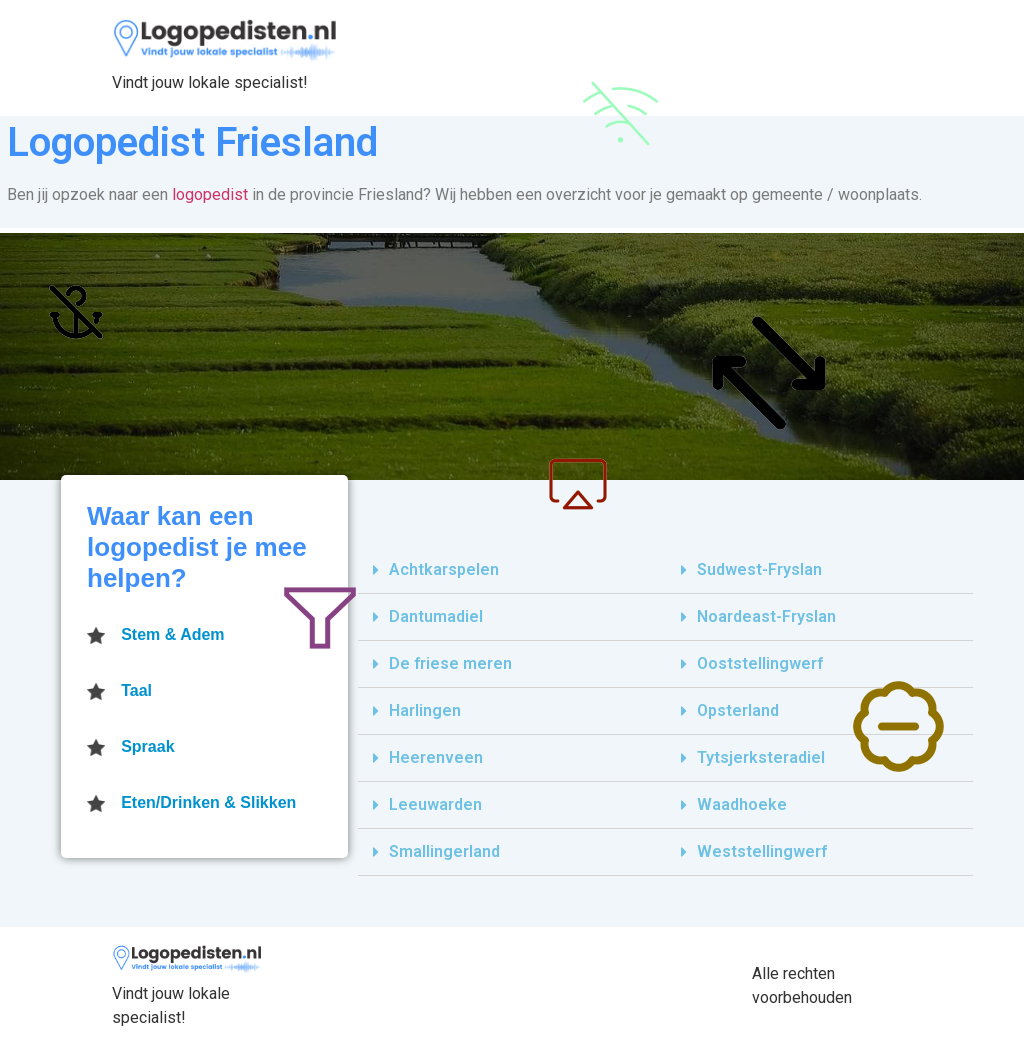 The width and height of the screenshot is (1024, 1046). I want to click on disable anchor or fixed position, so click(76, 312).